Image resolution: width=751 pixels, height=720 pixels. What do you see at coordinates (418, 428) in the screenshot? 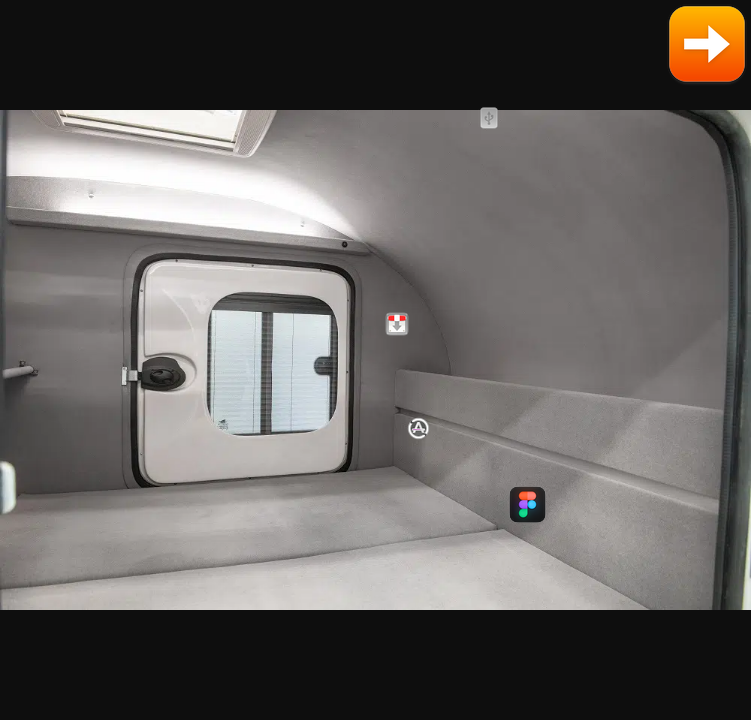
I see `open the software updater application` at bounding box center [418, 428].